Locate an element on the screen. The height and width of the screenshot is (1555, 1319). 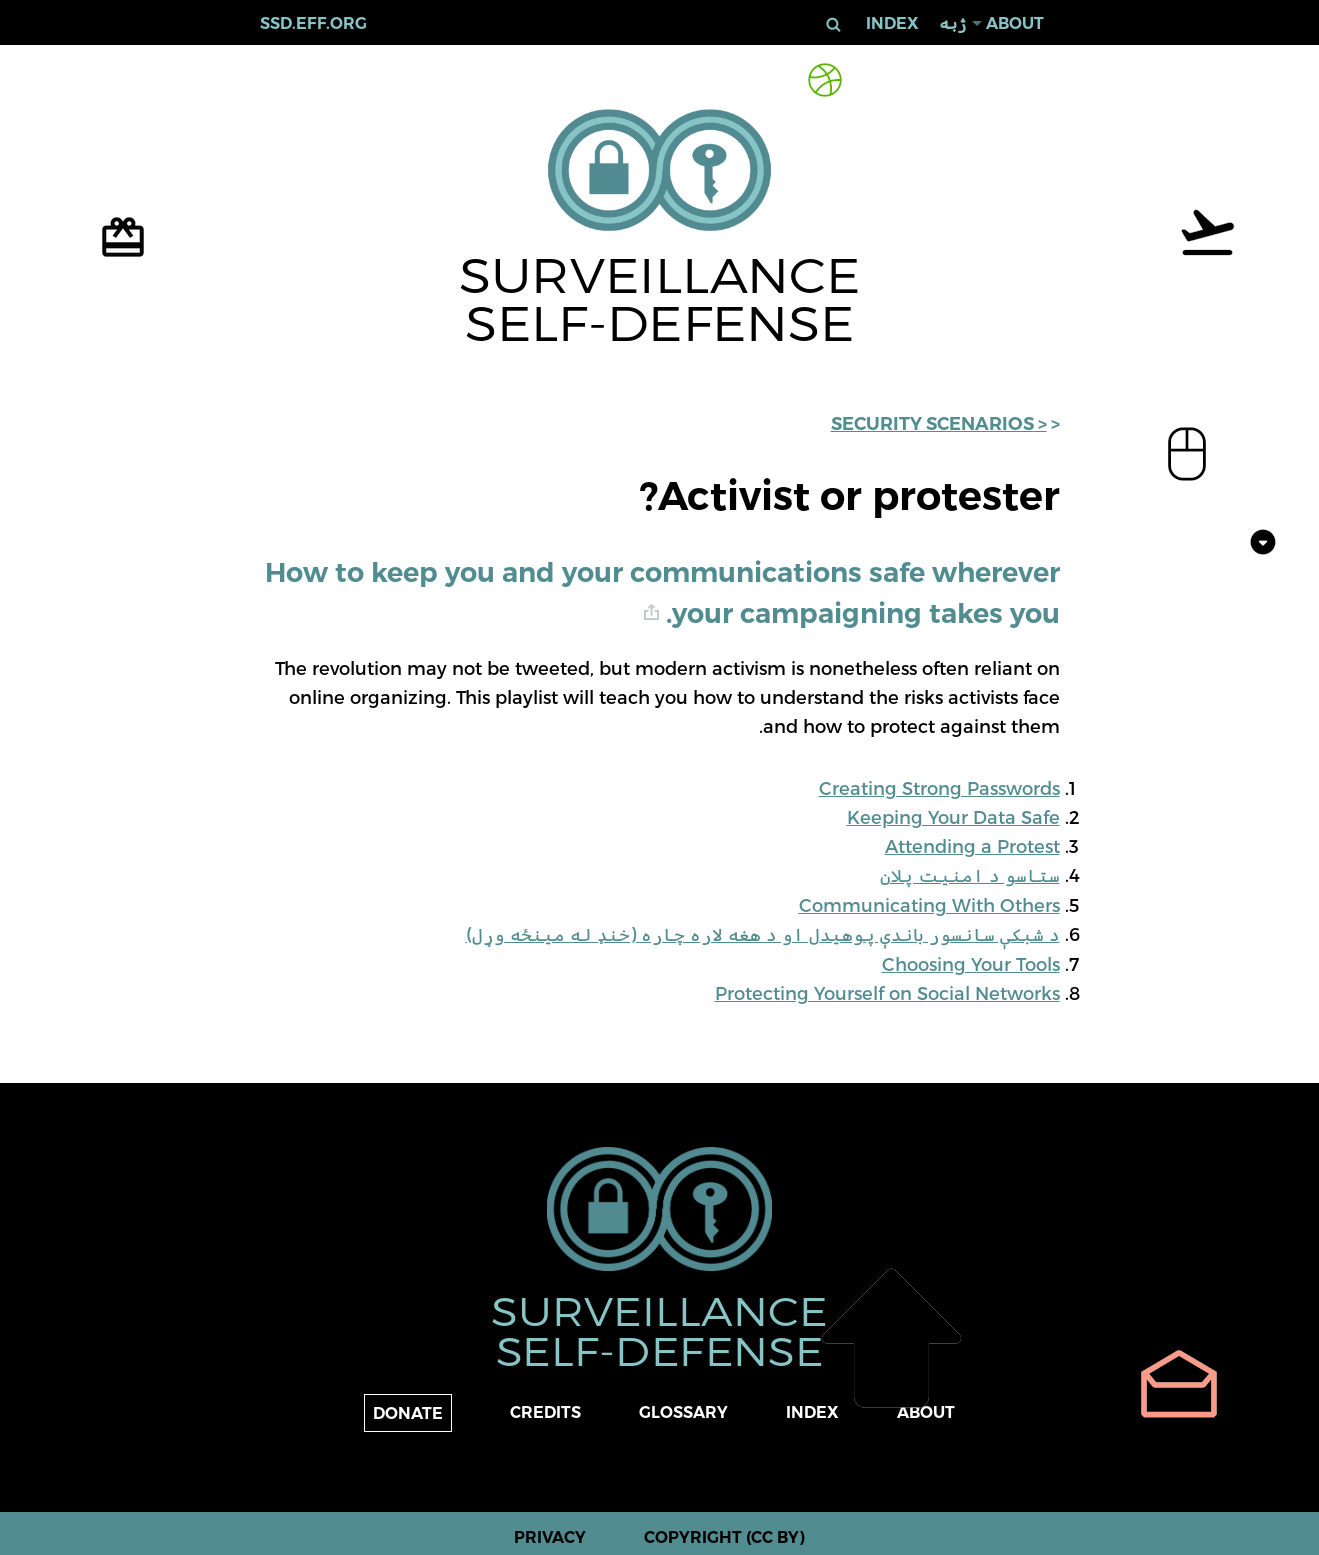
view dribbble profile or portfolio is located at coordinates (825, 80).